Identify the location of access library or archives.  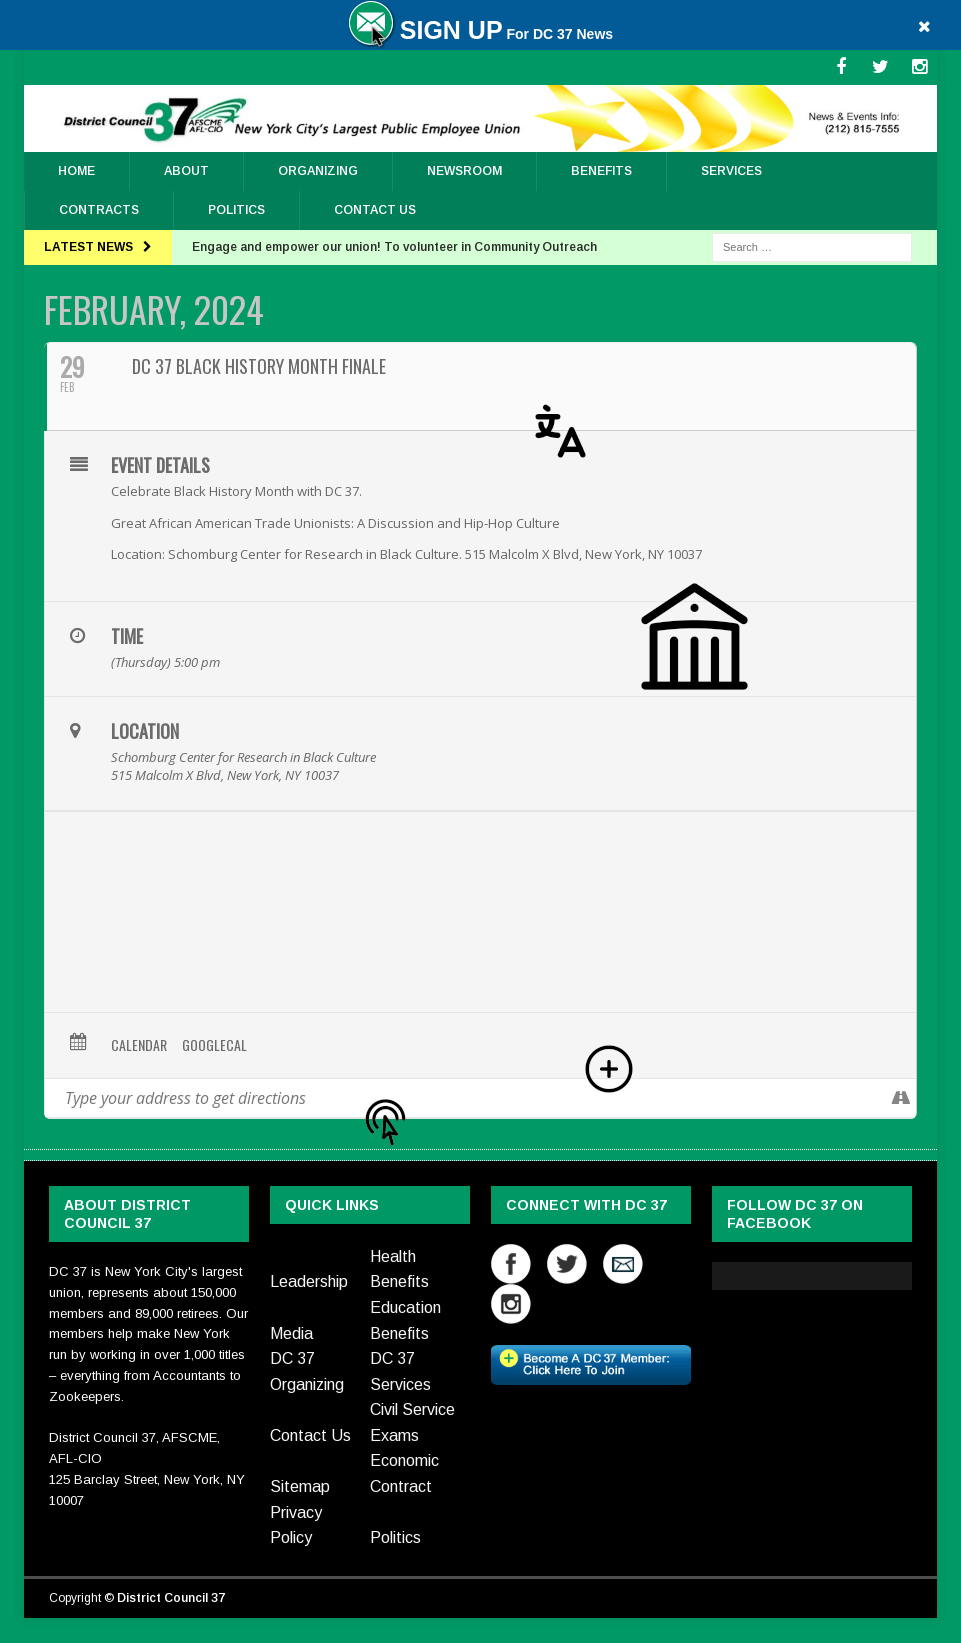
(694, 636).